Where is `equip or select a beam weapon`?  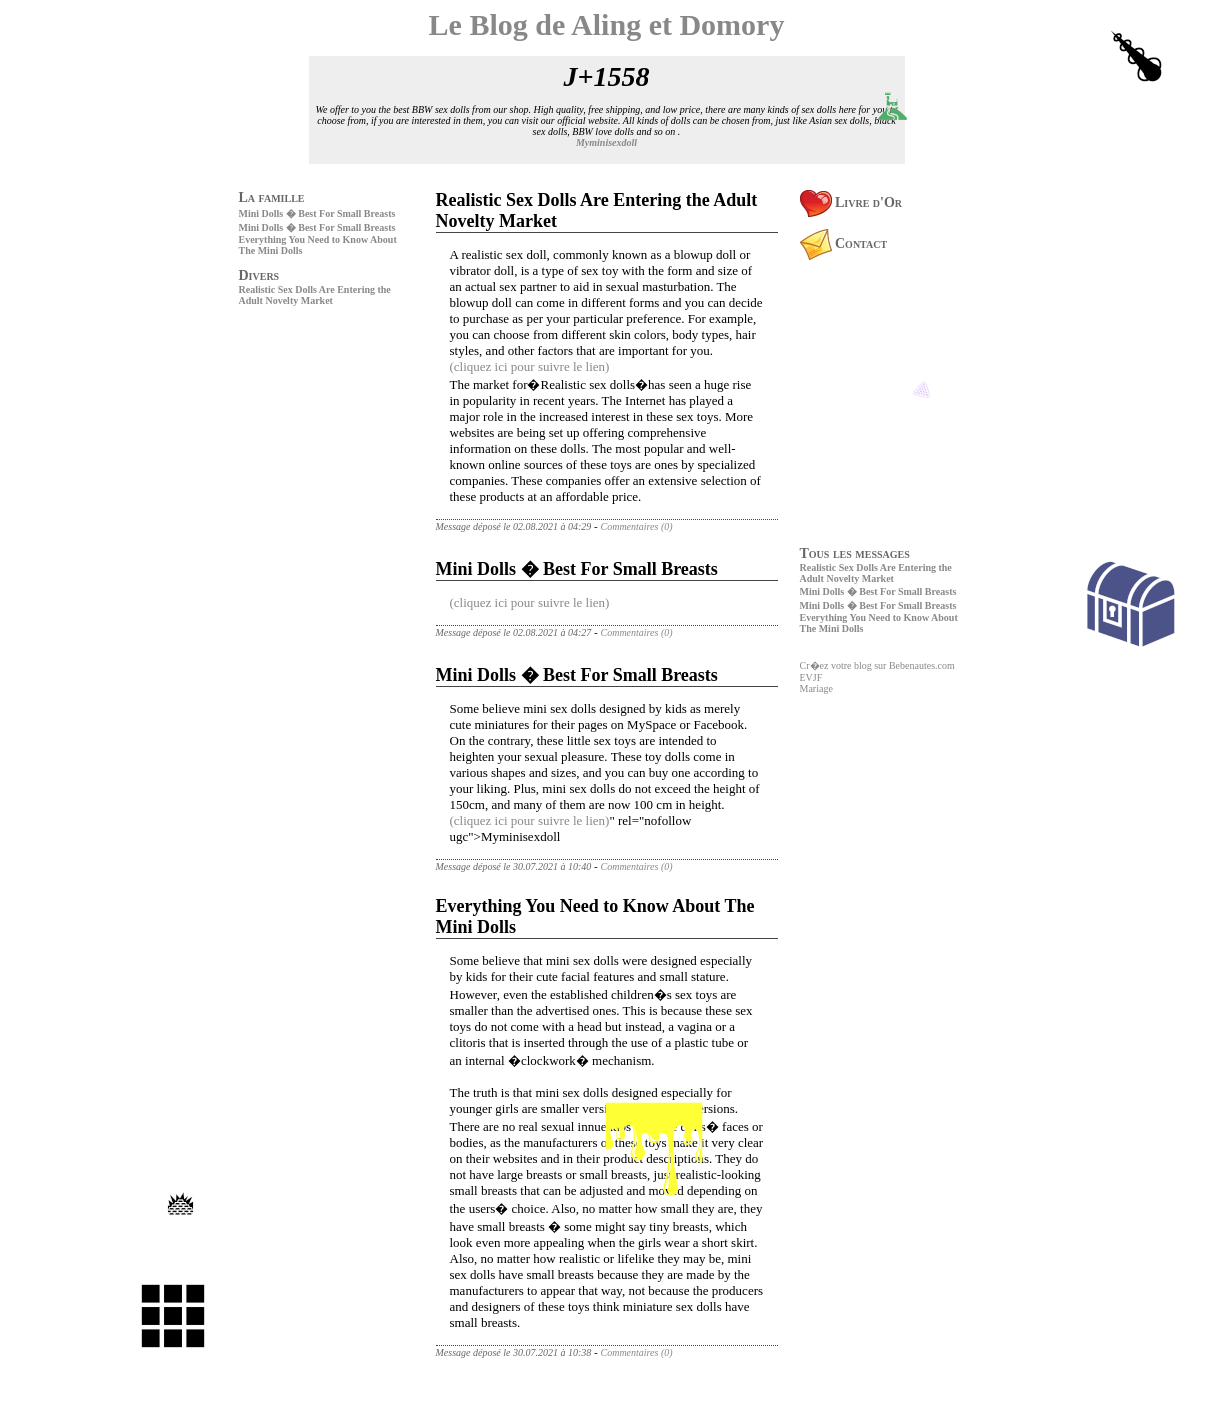
equip or select a beam weapon is located at coordinates (1136, 56).